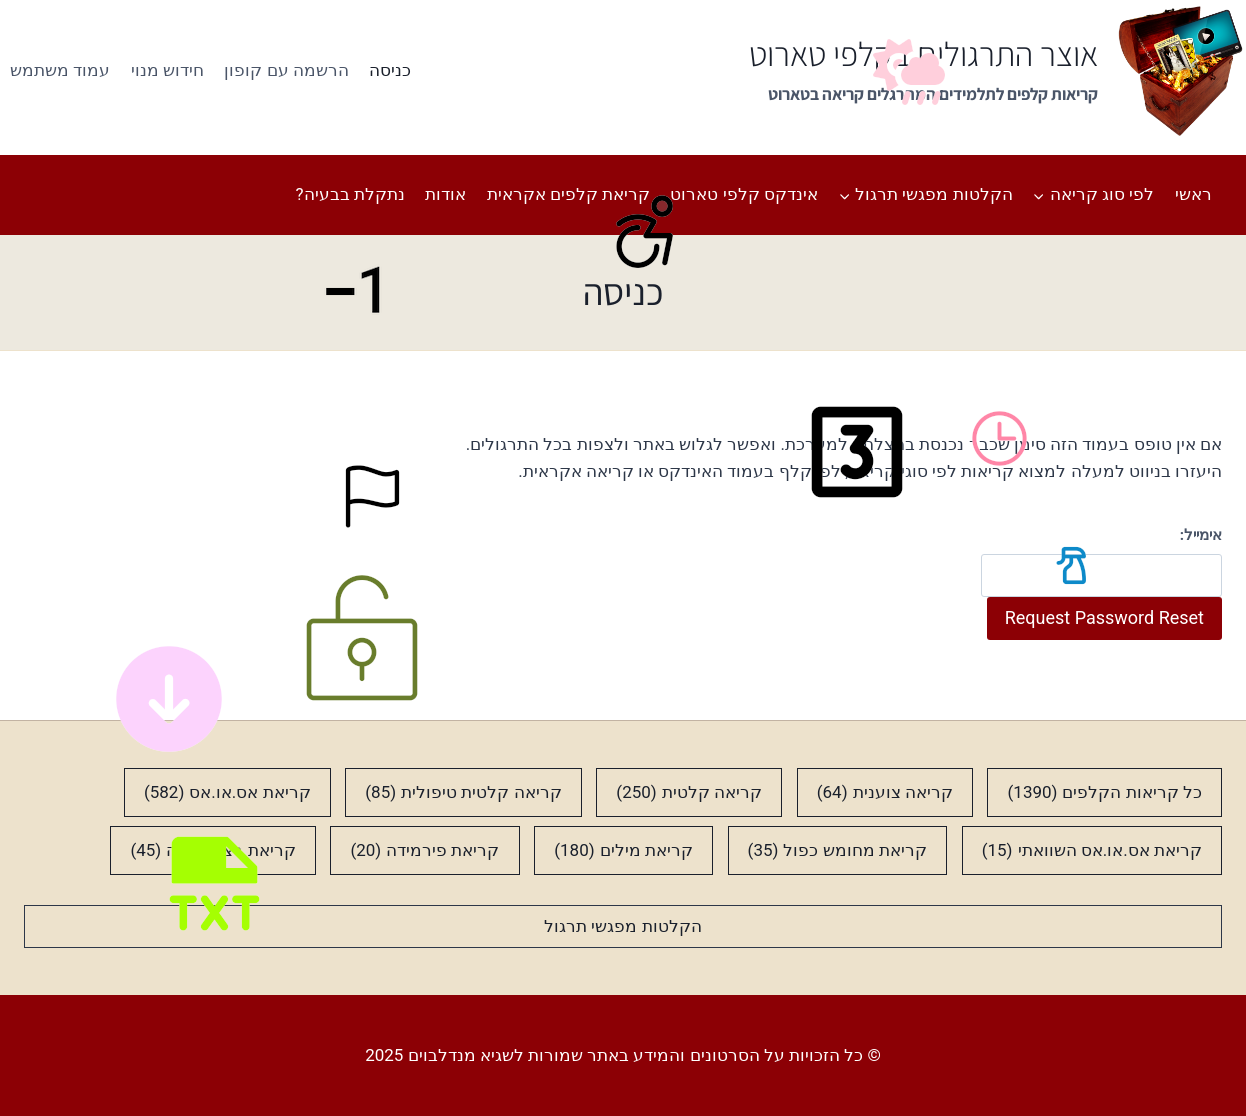  Describe the element at coordinates (909, 73) in the screenshot. I see `current weather conditions with mixed sun and rain` at that location.